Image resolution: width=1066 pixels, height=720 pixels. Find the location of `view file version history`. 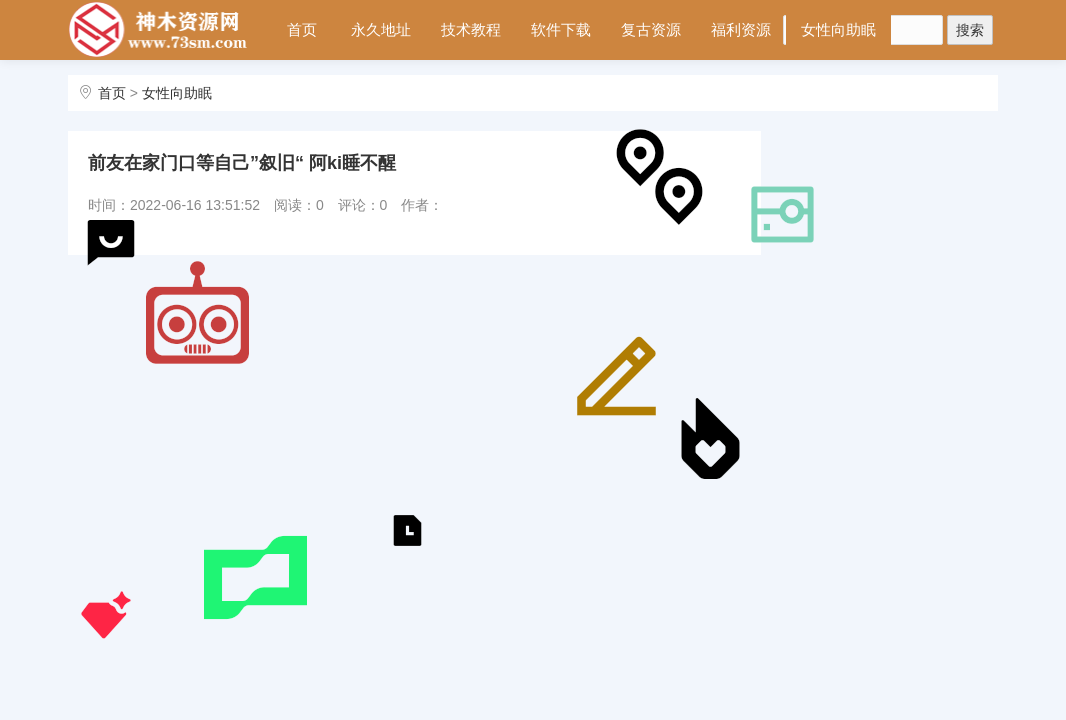

view file version history is located at coordinates (407, 530).